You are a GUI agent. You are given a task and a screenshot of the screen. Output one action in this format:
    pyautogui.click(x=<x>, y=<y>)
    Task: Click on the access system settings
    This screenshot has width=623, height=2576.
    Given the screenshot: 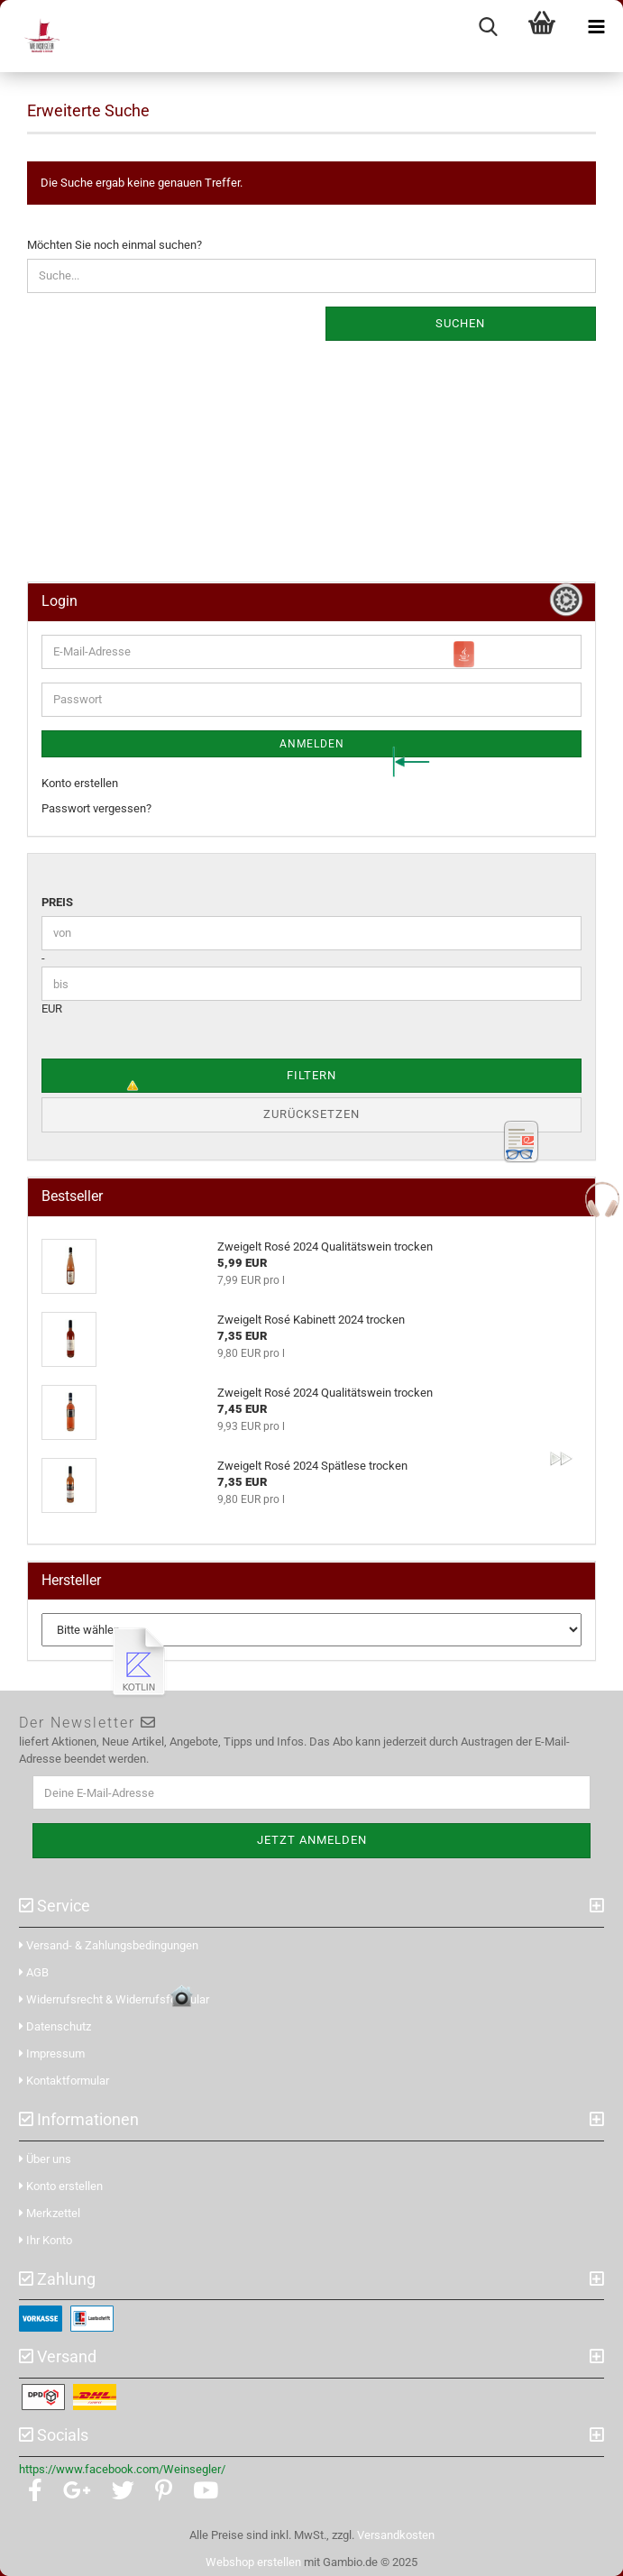 What is the action you would take?
    pyautogui.click(x=566, y=600)
    